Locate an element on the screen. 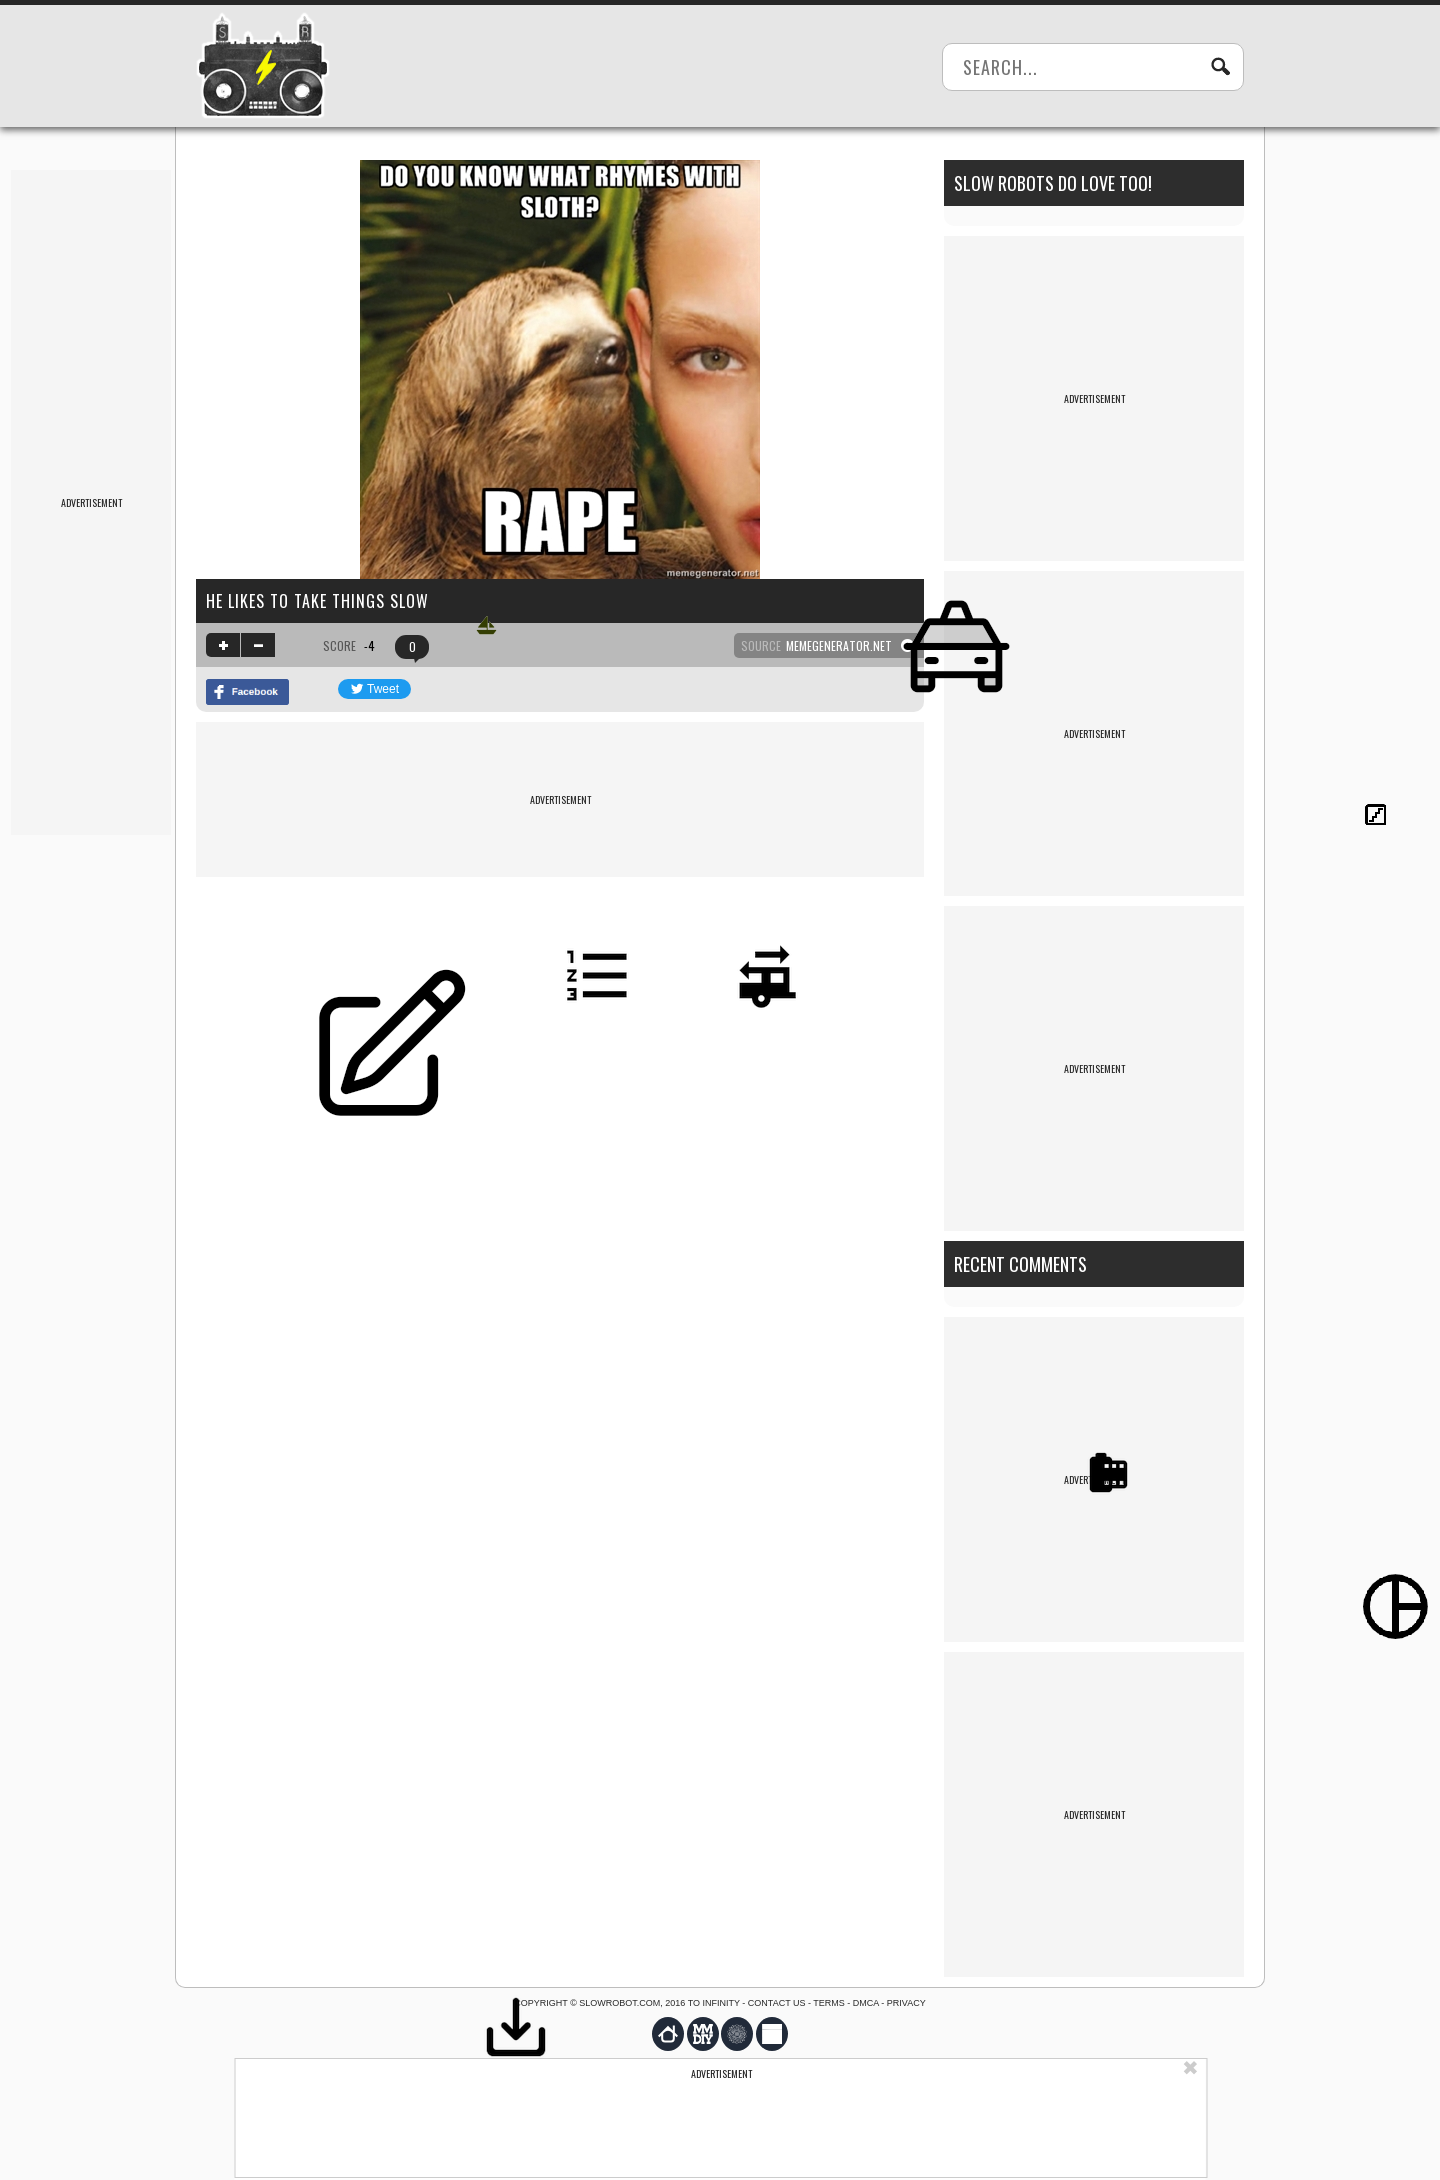  access sailing or boating features is located at coordinates (486, 626).